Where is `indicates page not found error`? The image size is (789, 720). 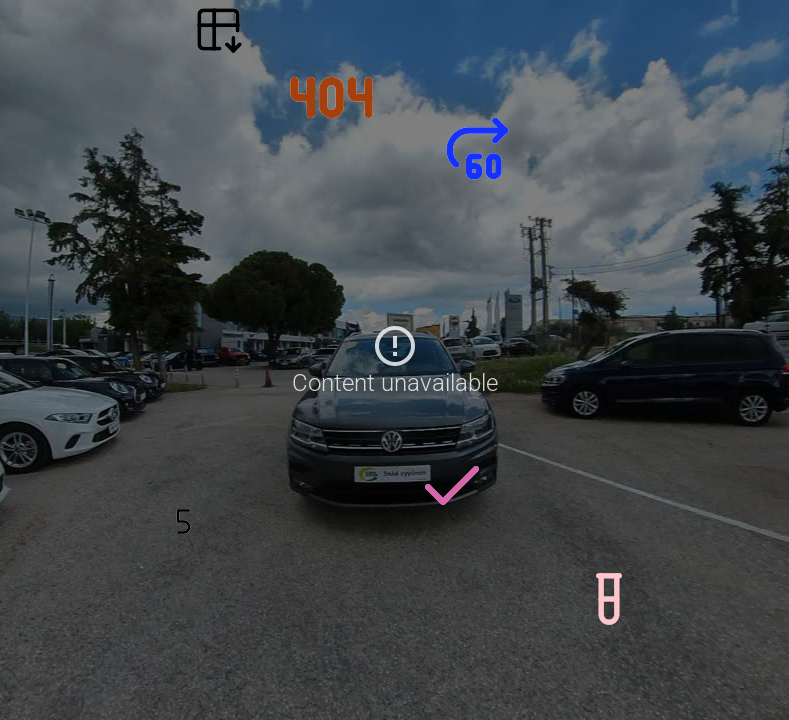 indicates page not found error is located at coordinates (331, 97).